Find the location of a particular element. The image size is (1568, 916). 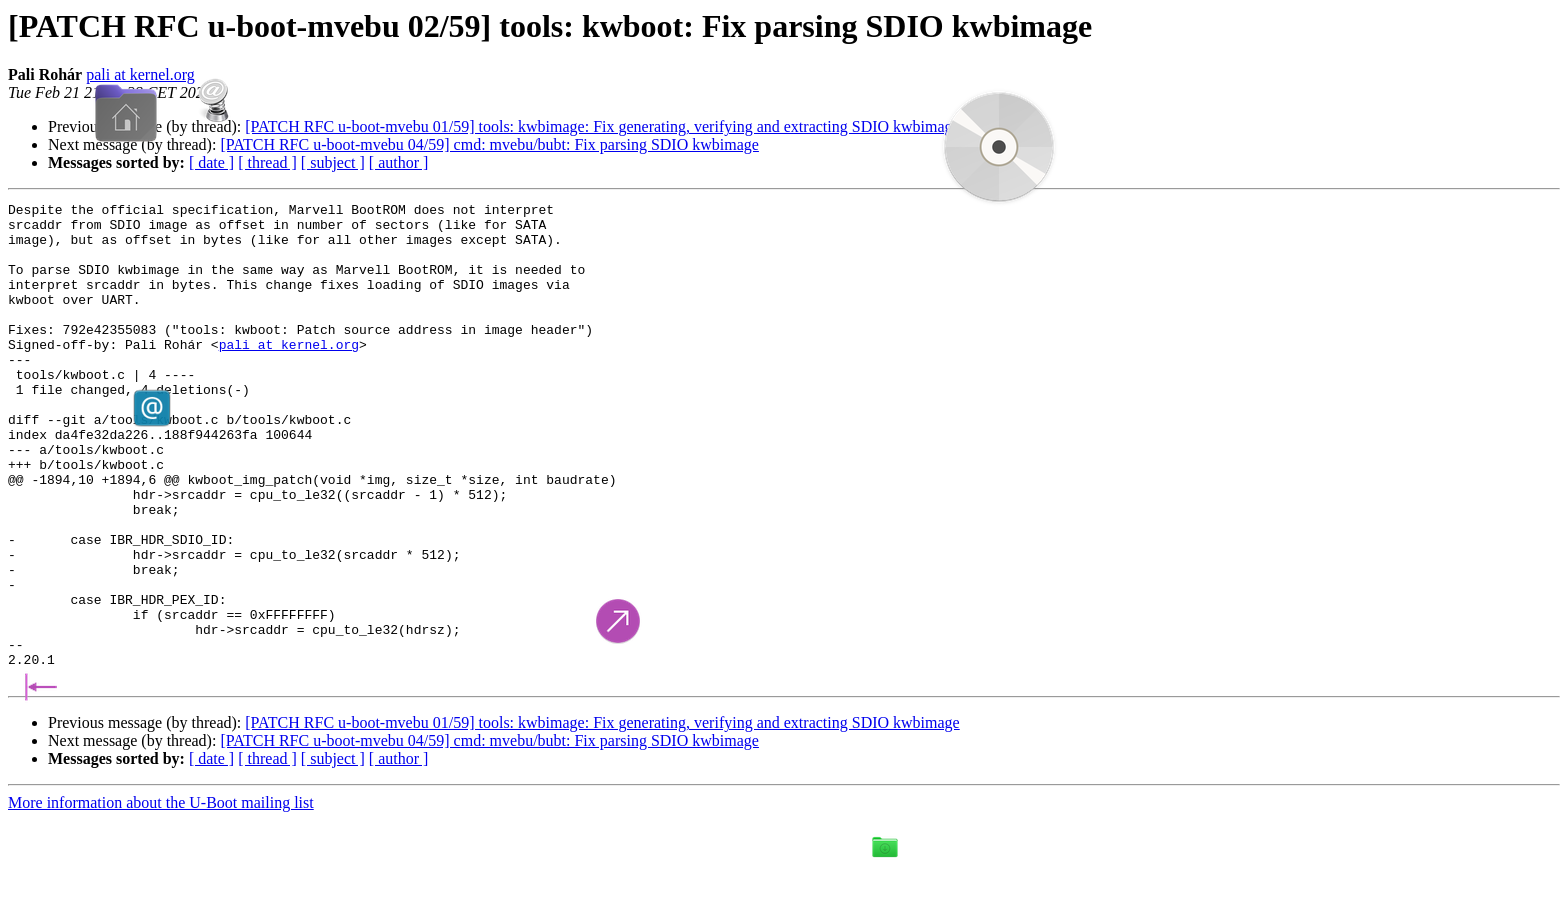

access your home folder is located at coordinates (126, 113).